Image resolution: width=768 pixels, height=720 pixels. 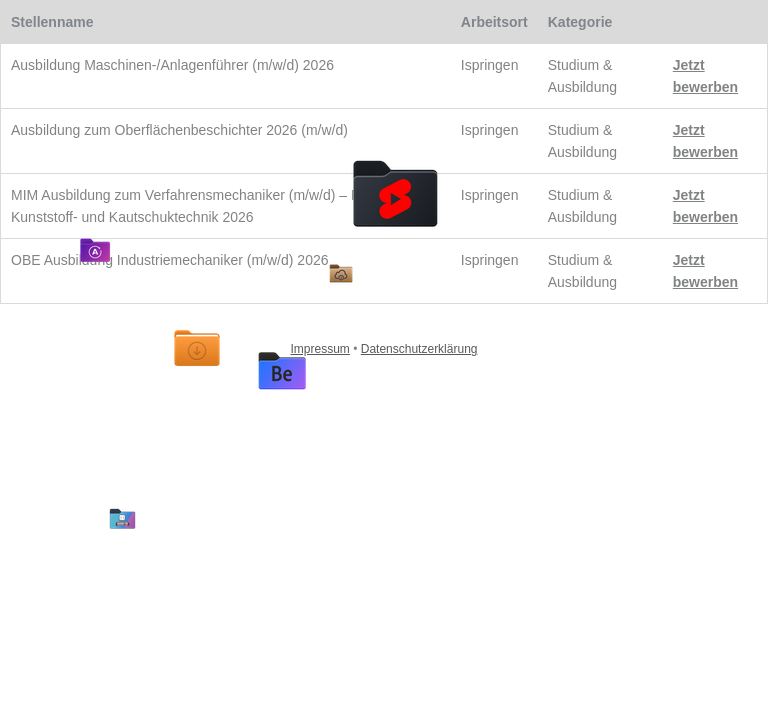 What do you see at coordinates (395, 196) in the screenshot?
I see `open folder containing youtube shorts downloads` at bounding box center [395, 196].